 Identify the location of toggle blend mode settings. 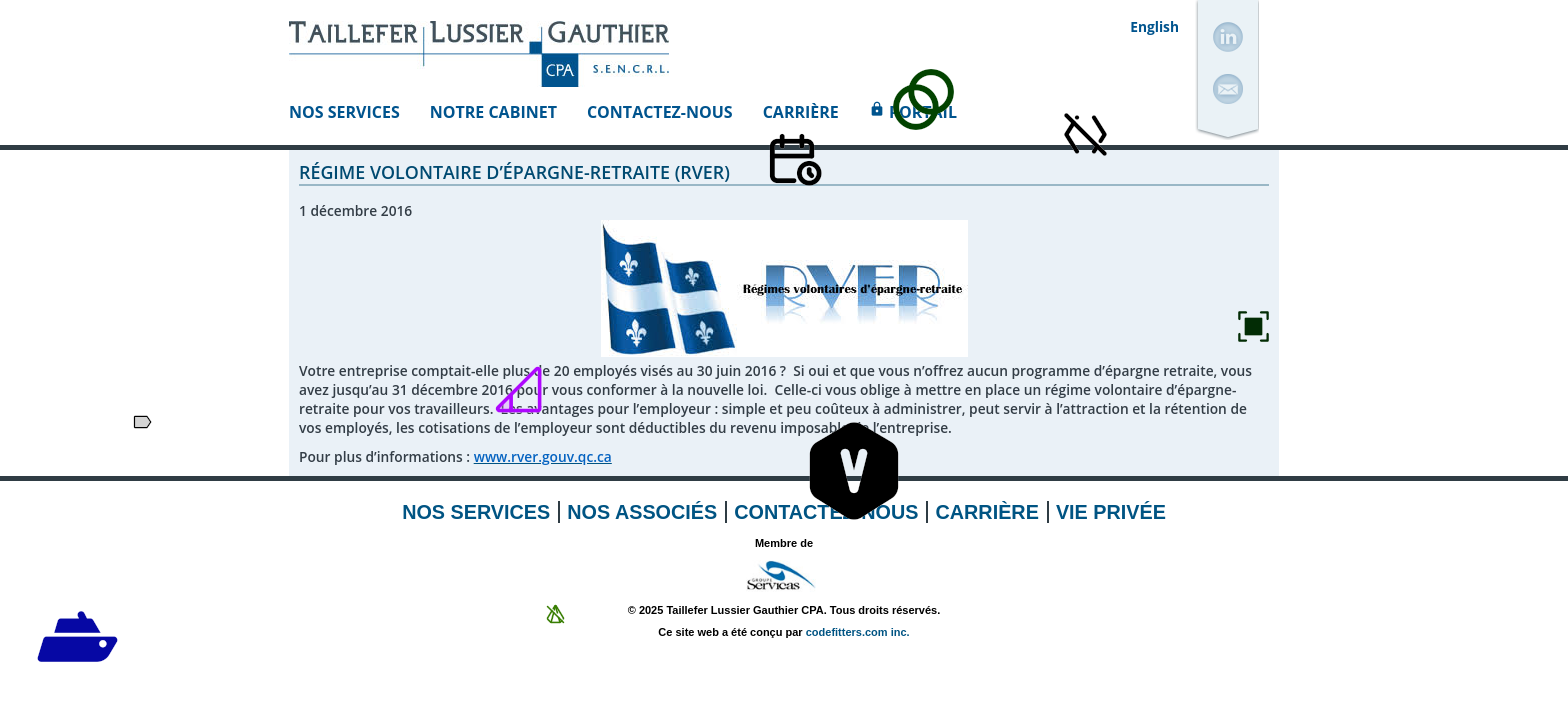
(923, 99).